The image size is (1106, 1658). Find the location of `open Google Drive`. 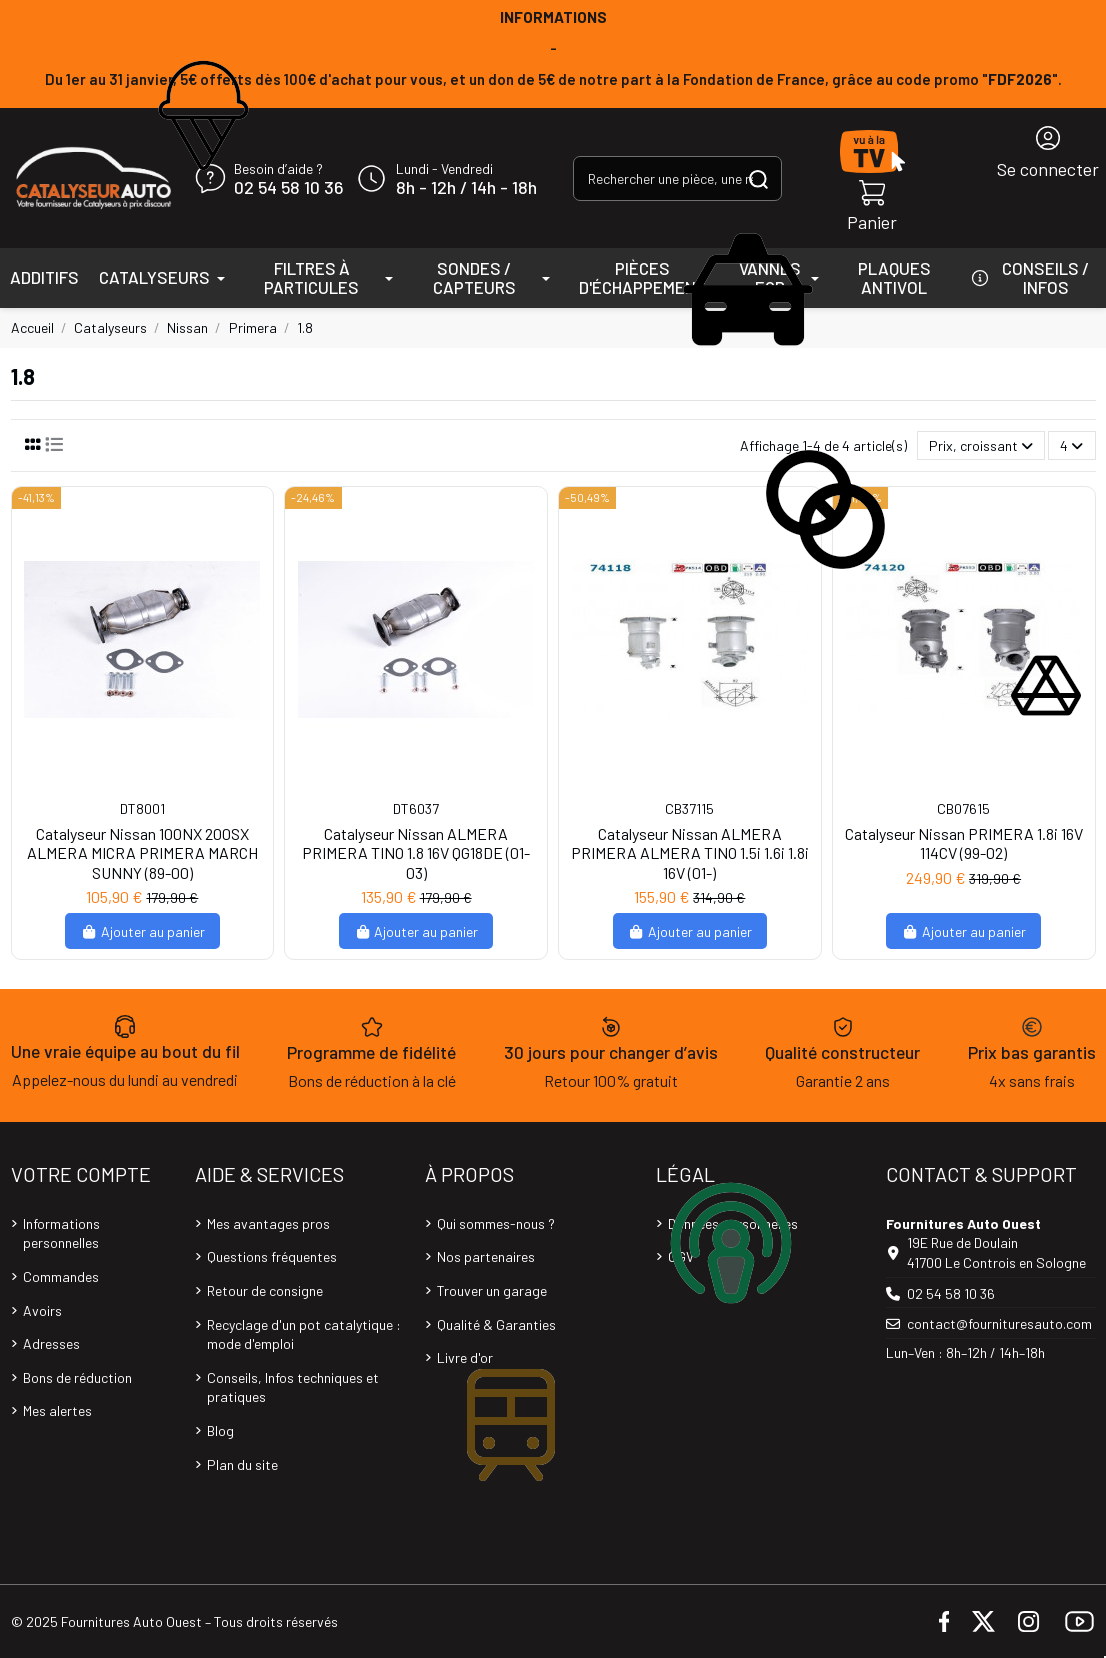

open Google Drive is located at coordinates (1046, 688).